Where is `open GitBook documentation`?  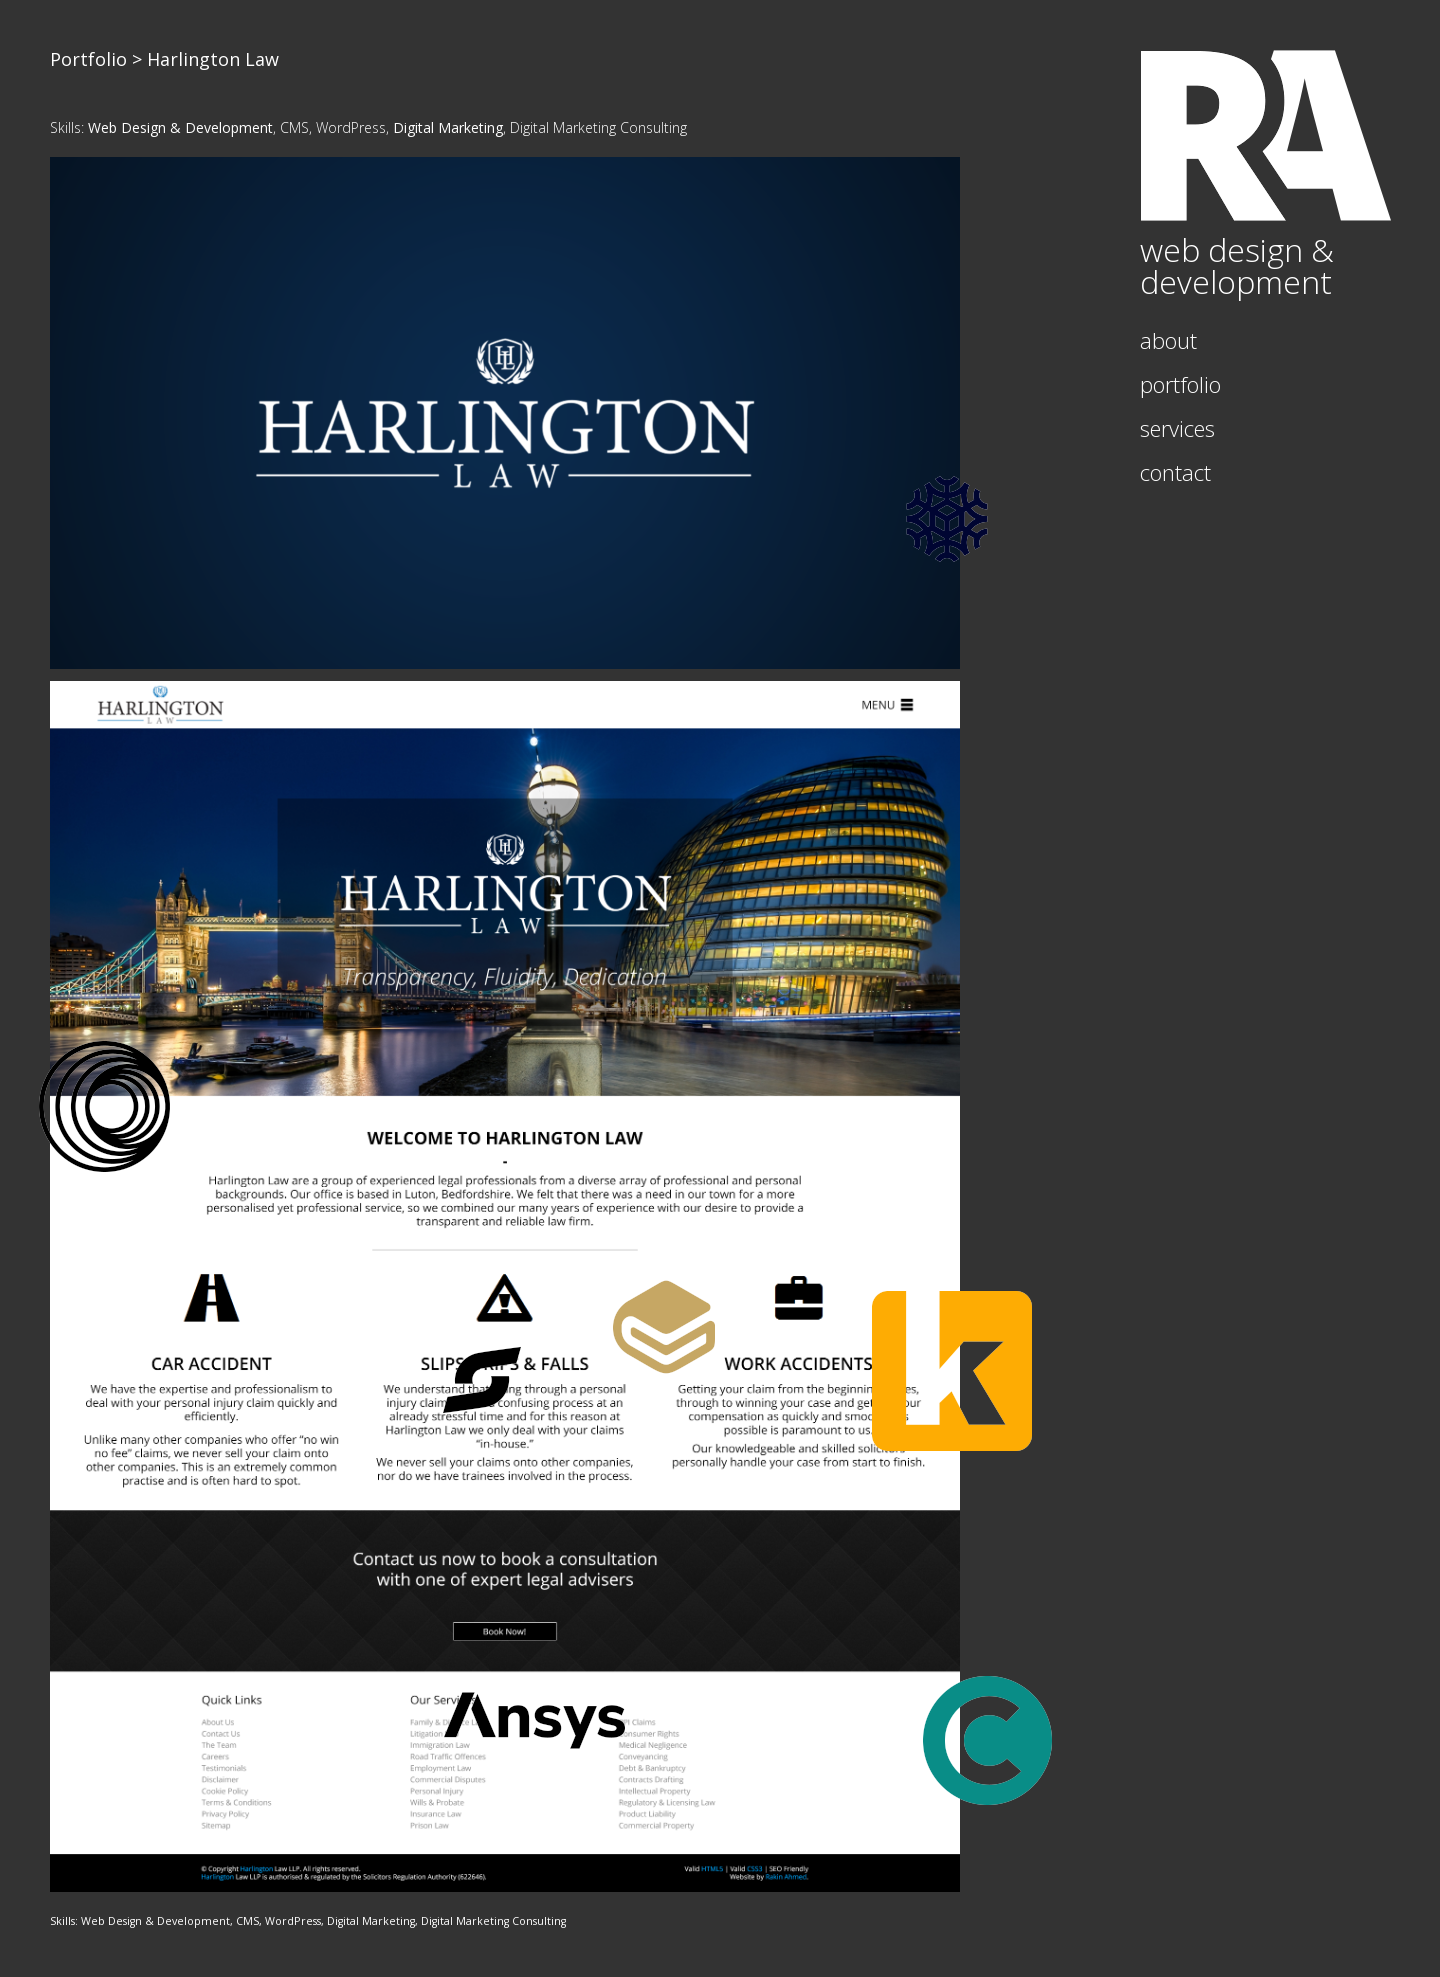
open GitBook documentation is located at coordinates (664, 1327).